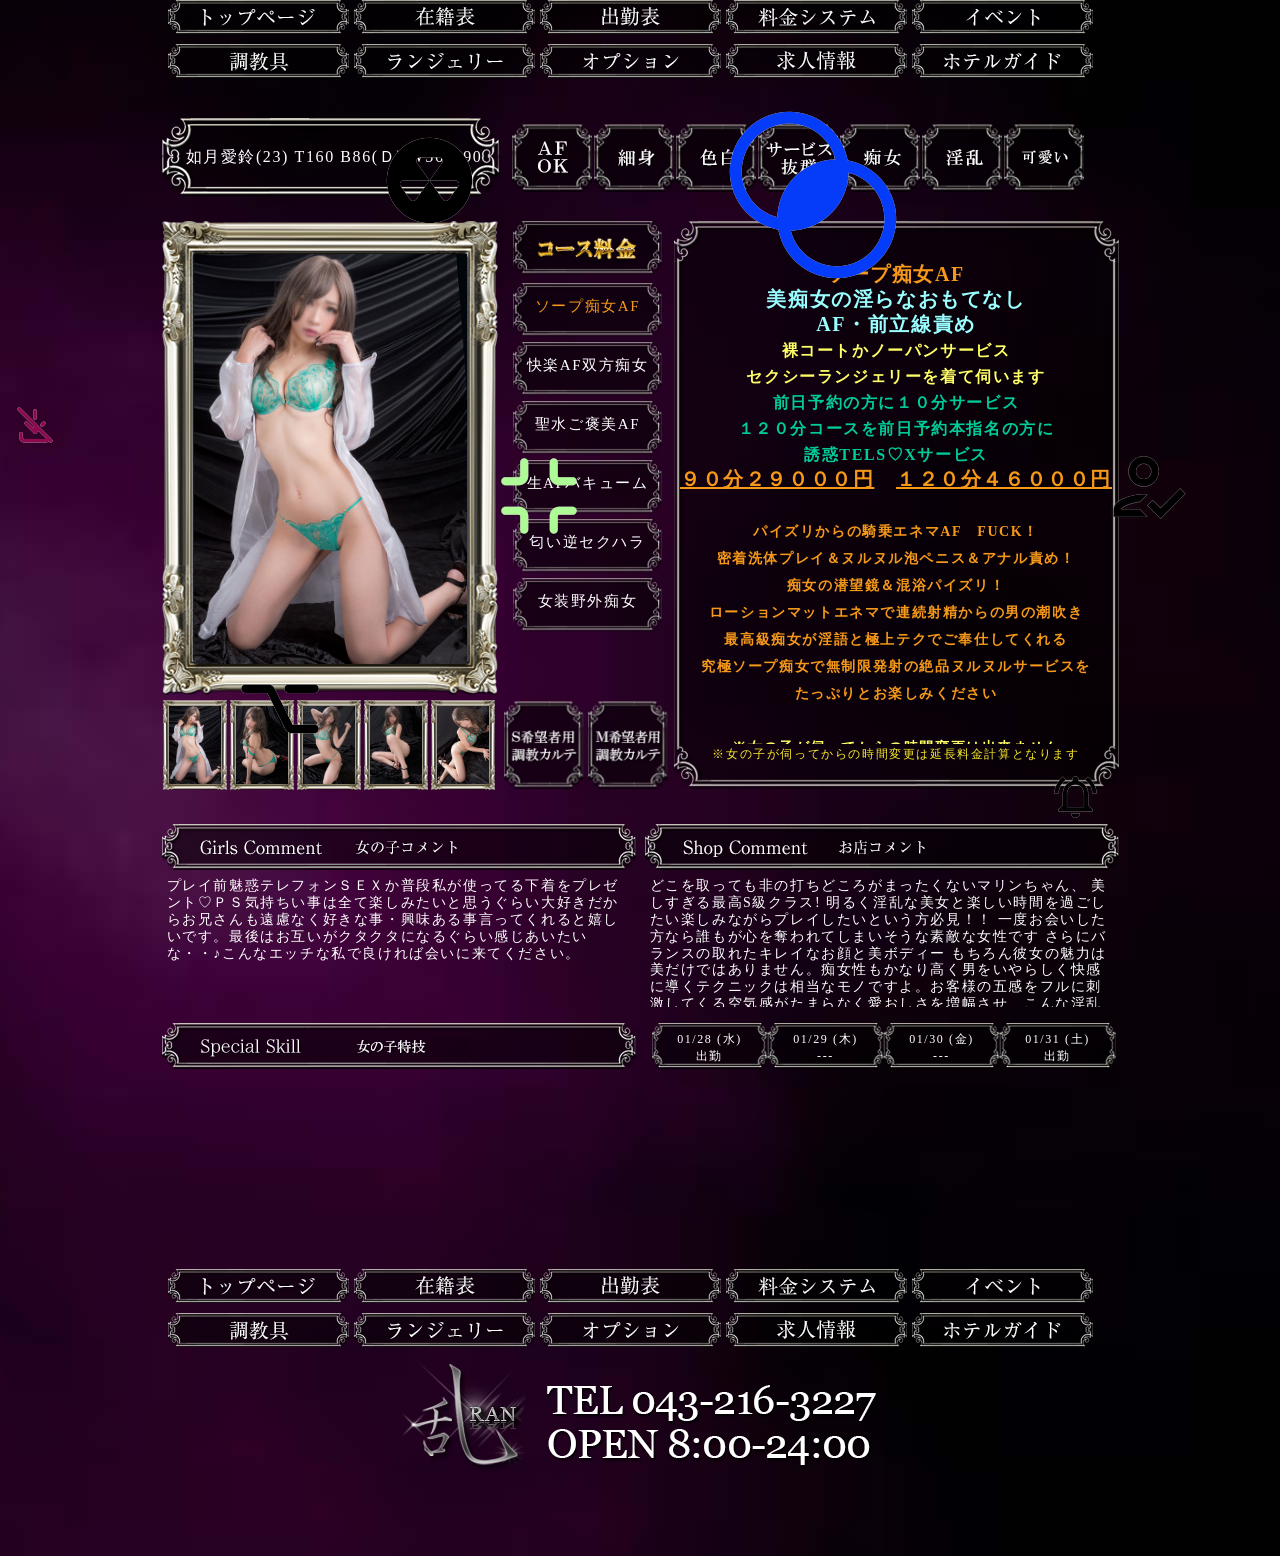 This screenshot has height=1556, width=1280. Describe the element at coordinates (280, 706) in the screenshot. I see `keyboard option or alt key symbol` at that location.